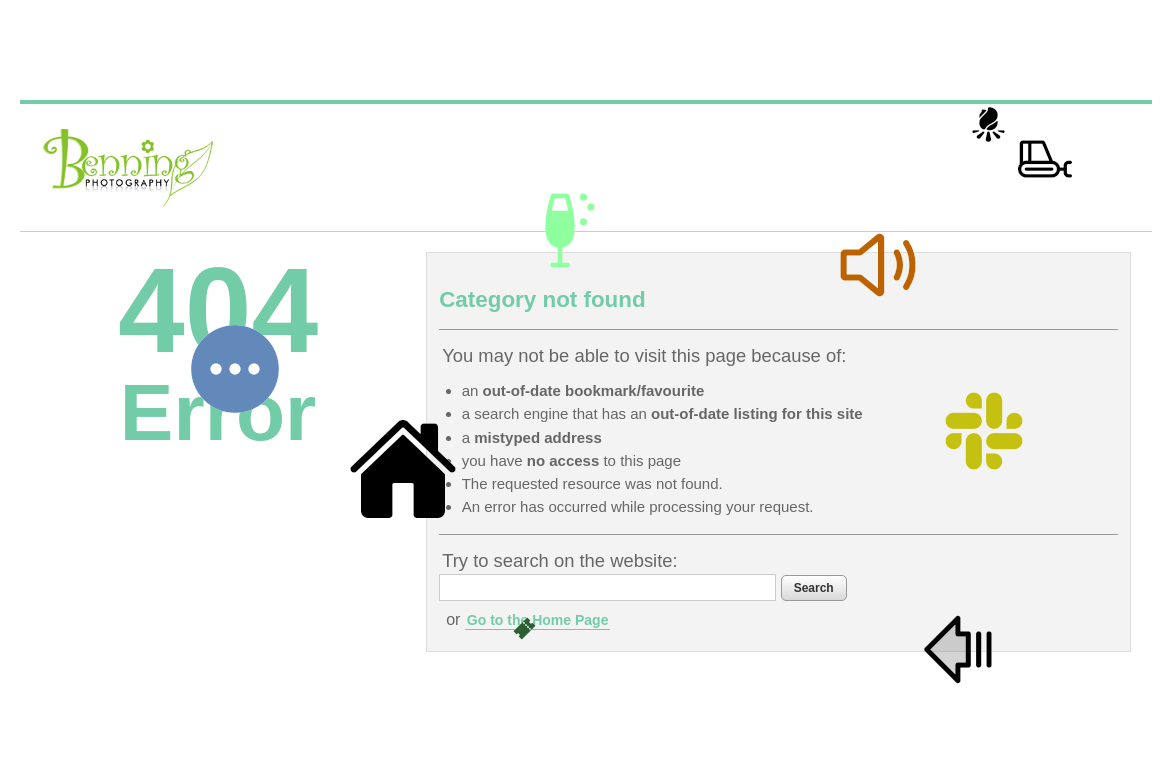  I want to click on access campfire or outdoor activity features, so click(988, 124).